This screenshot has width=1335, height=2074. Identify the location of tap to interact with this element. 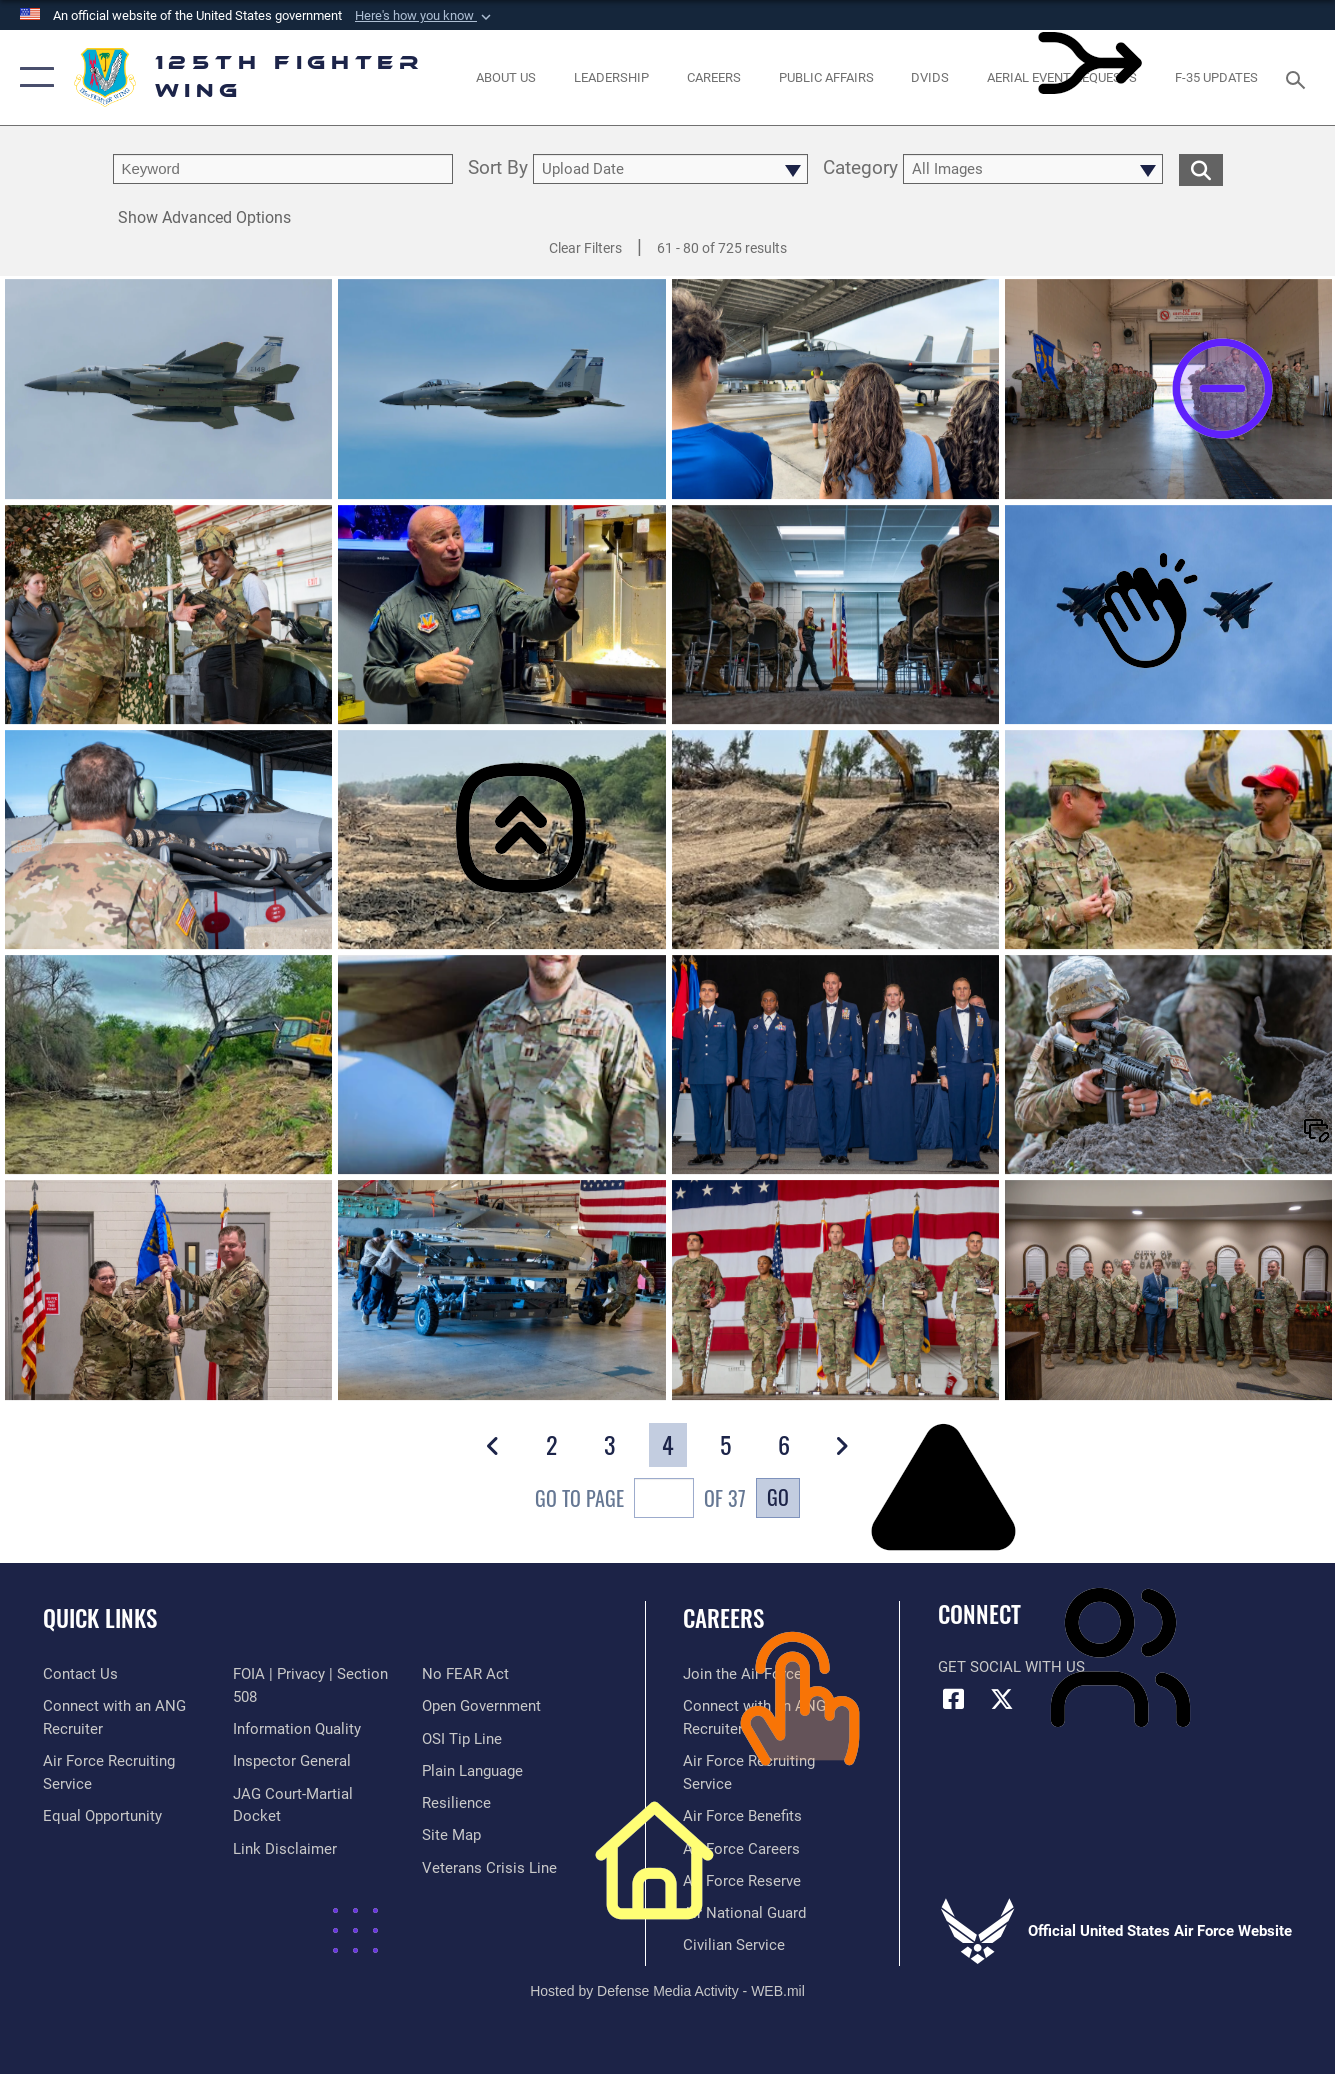
(800, 1701).